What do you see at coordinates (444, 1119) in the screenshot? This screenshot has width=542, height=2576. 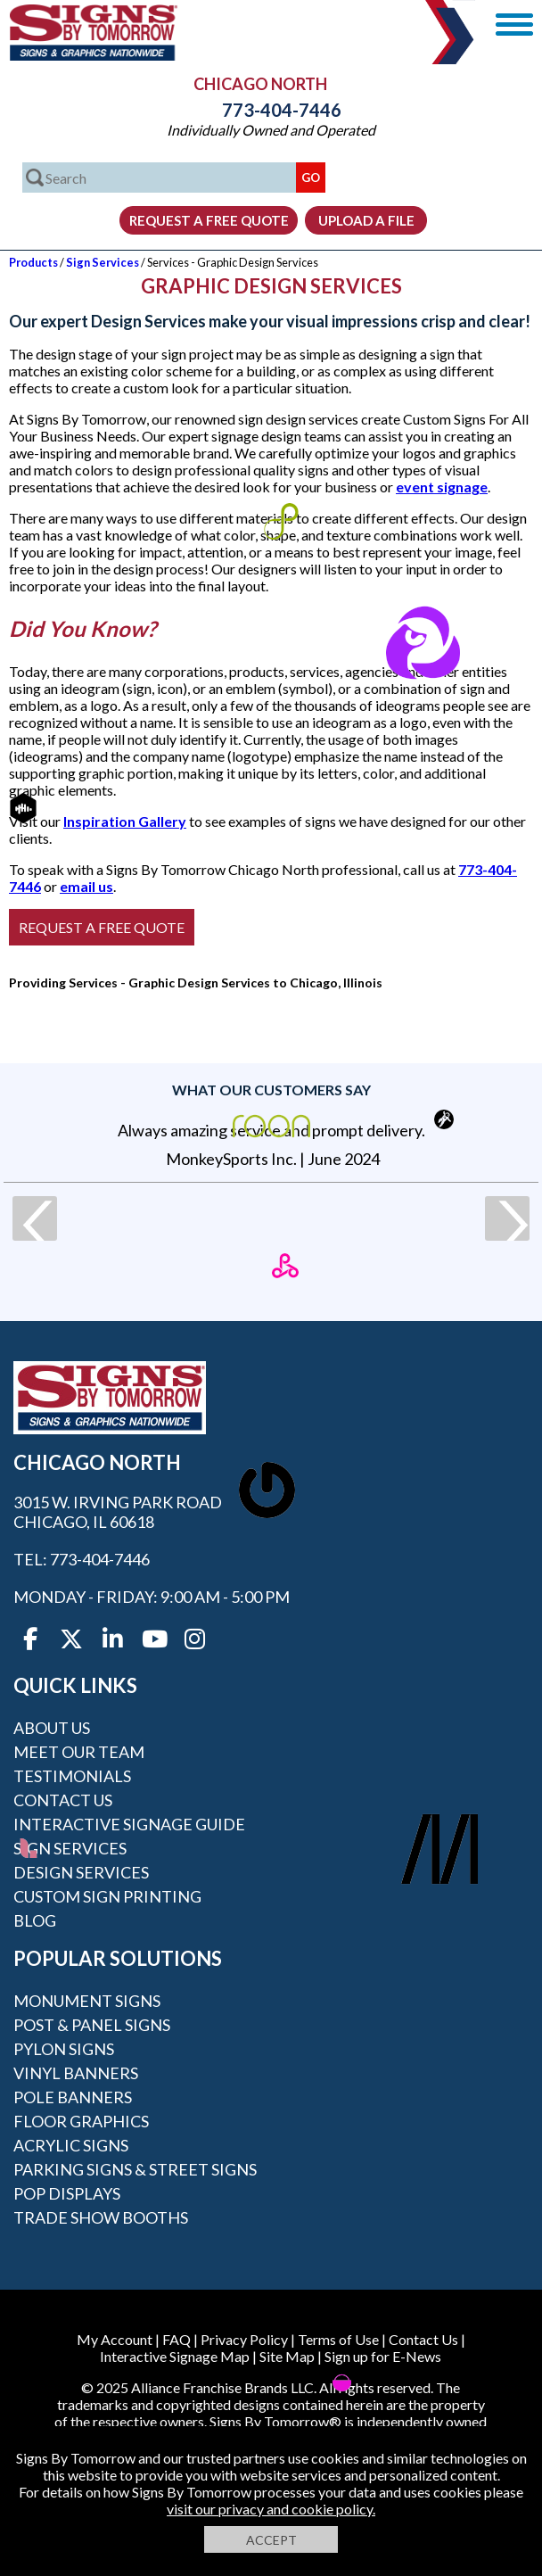 I see `open the Grav CMS website or application` at bounding box center [444, 1119].